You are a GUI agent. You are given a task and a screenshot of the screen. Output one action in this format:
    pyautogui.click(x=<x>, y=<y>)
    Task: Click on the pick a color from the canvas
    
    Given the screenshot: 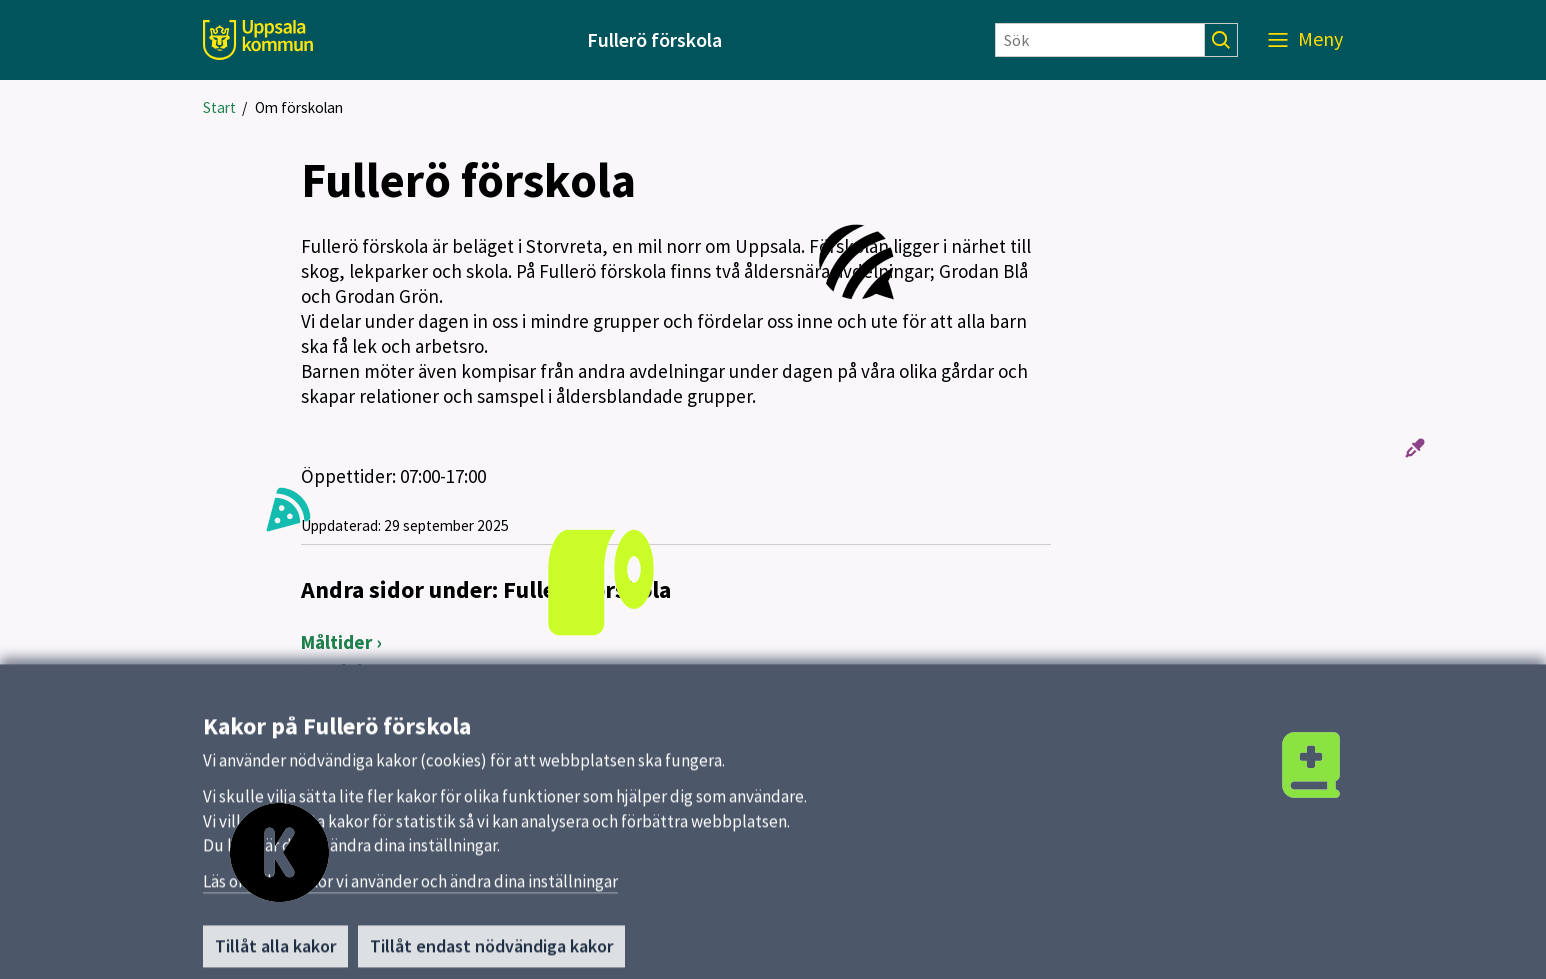 What is the action you would take?
    pyautogui.click(x=1415, y=448)
    